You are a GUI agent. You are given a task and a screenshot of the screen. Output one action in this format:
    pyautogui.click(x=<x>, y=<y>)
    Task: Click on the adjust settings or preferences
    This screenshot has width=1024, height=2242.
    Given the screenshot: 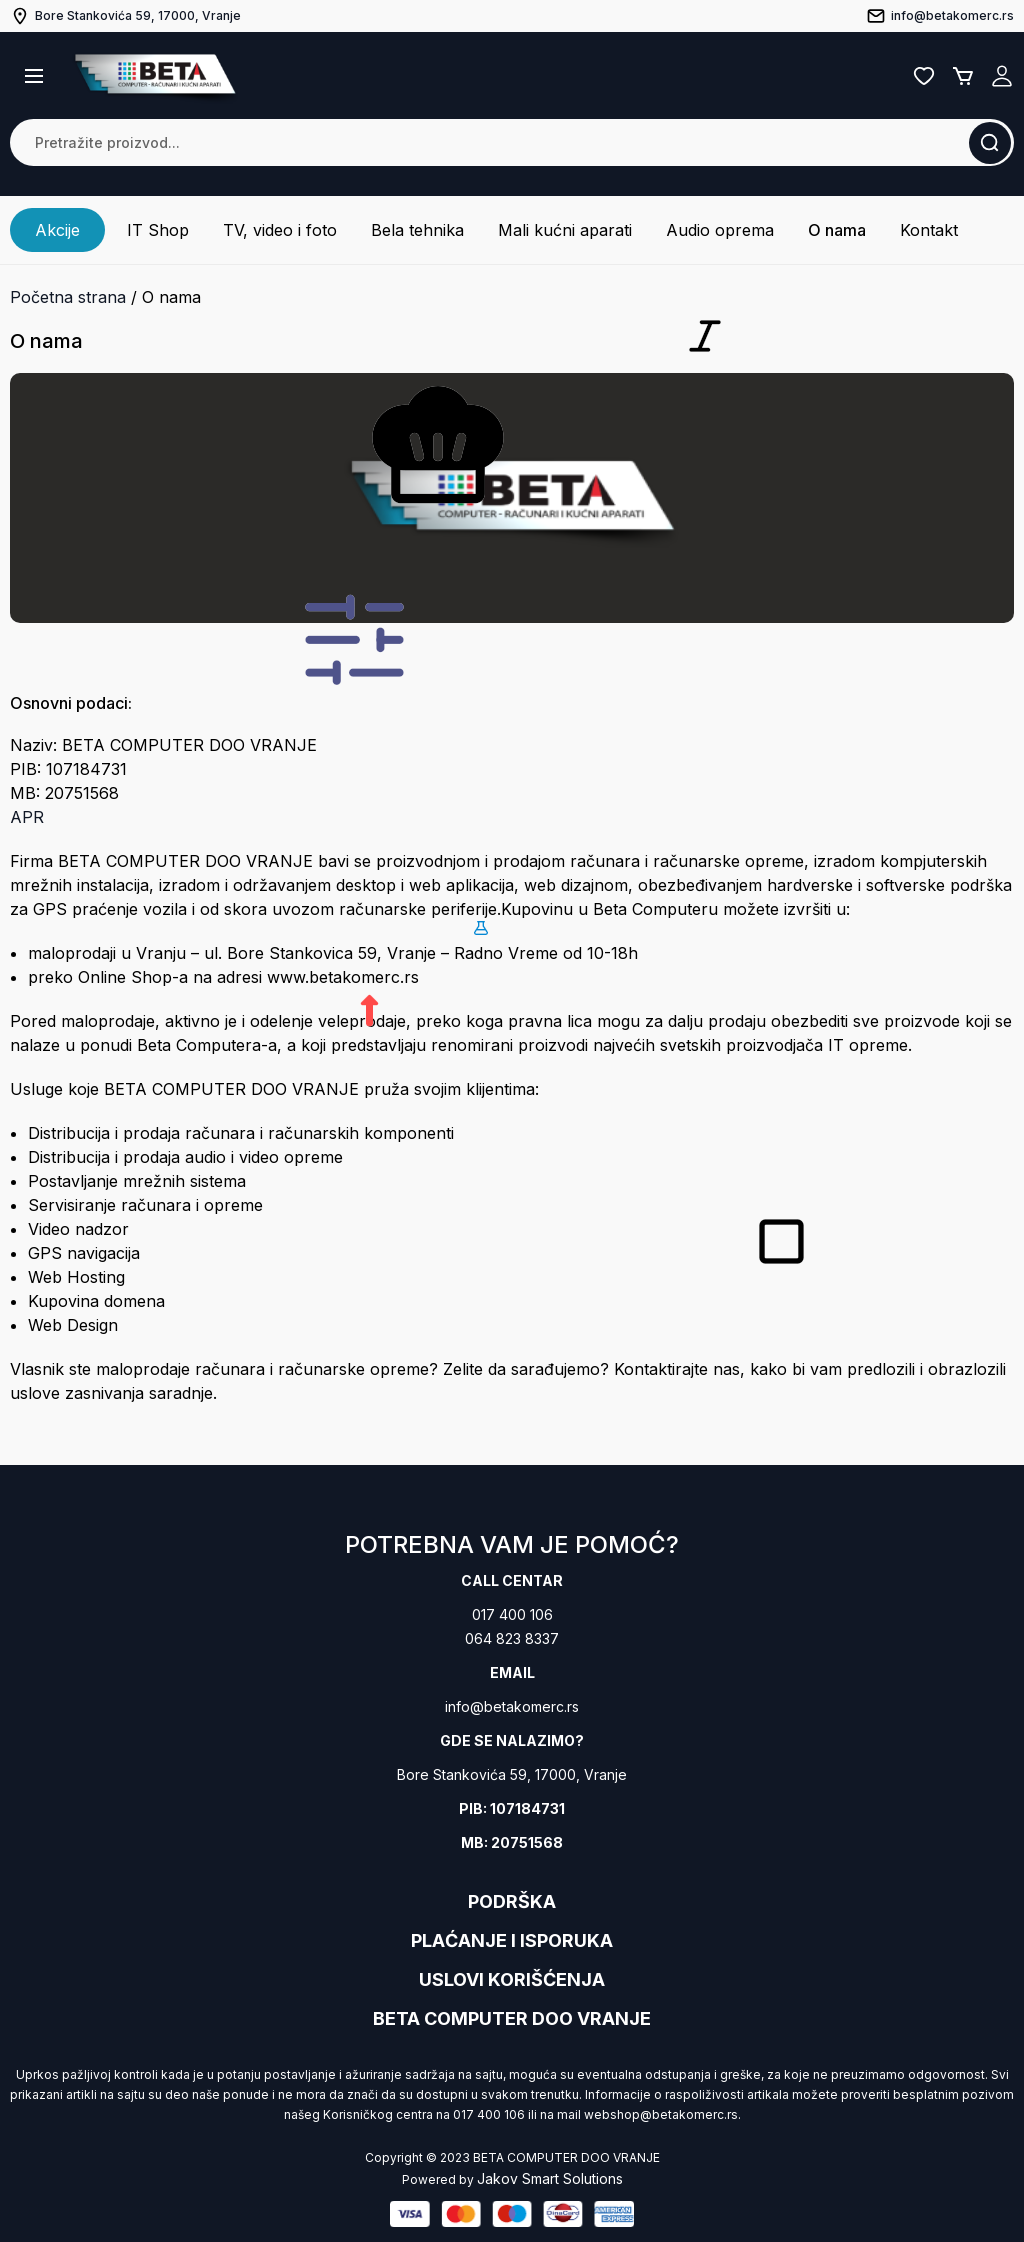 What is the action you would take?
    pyautogui.click(x=354, y=638)
    